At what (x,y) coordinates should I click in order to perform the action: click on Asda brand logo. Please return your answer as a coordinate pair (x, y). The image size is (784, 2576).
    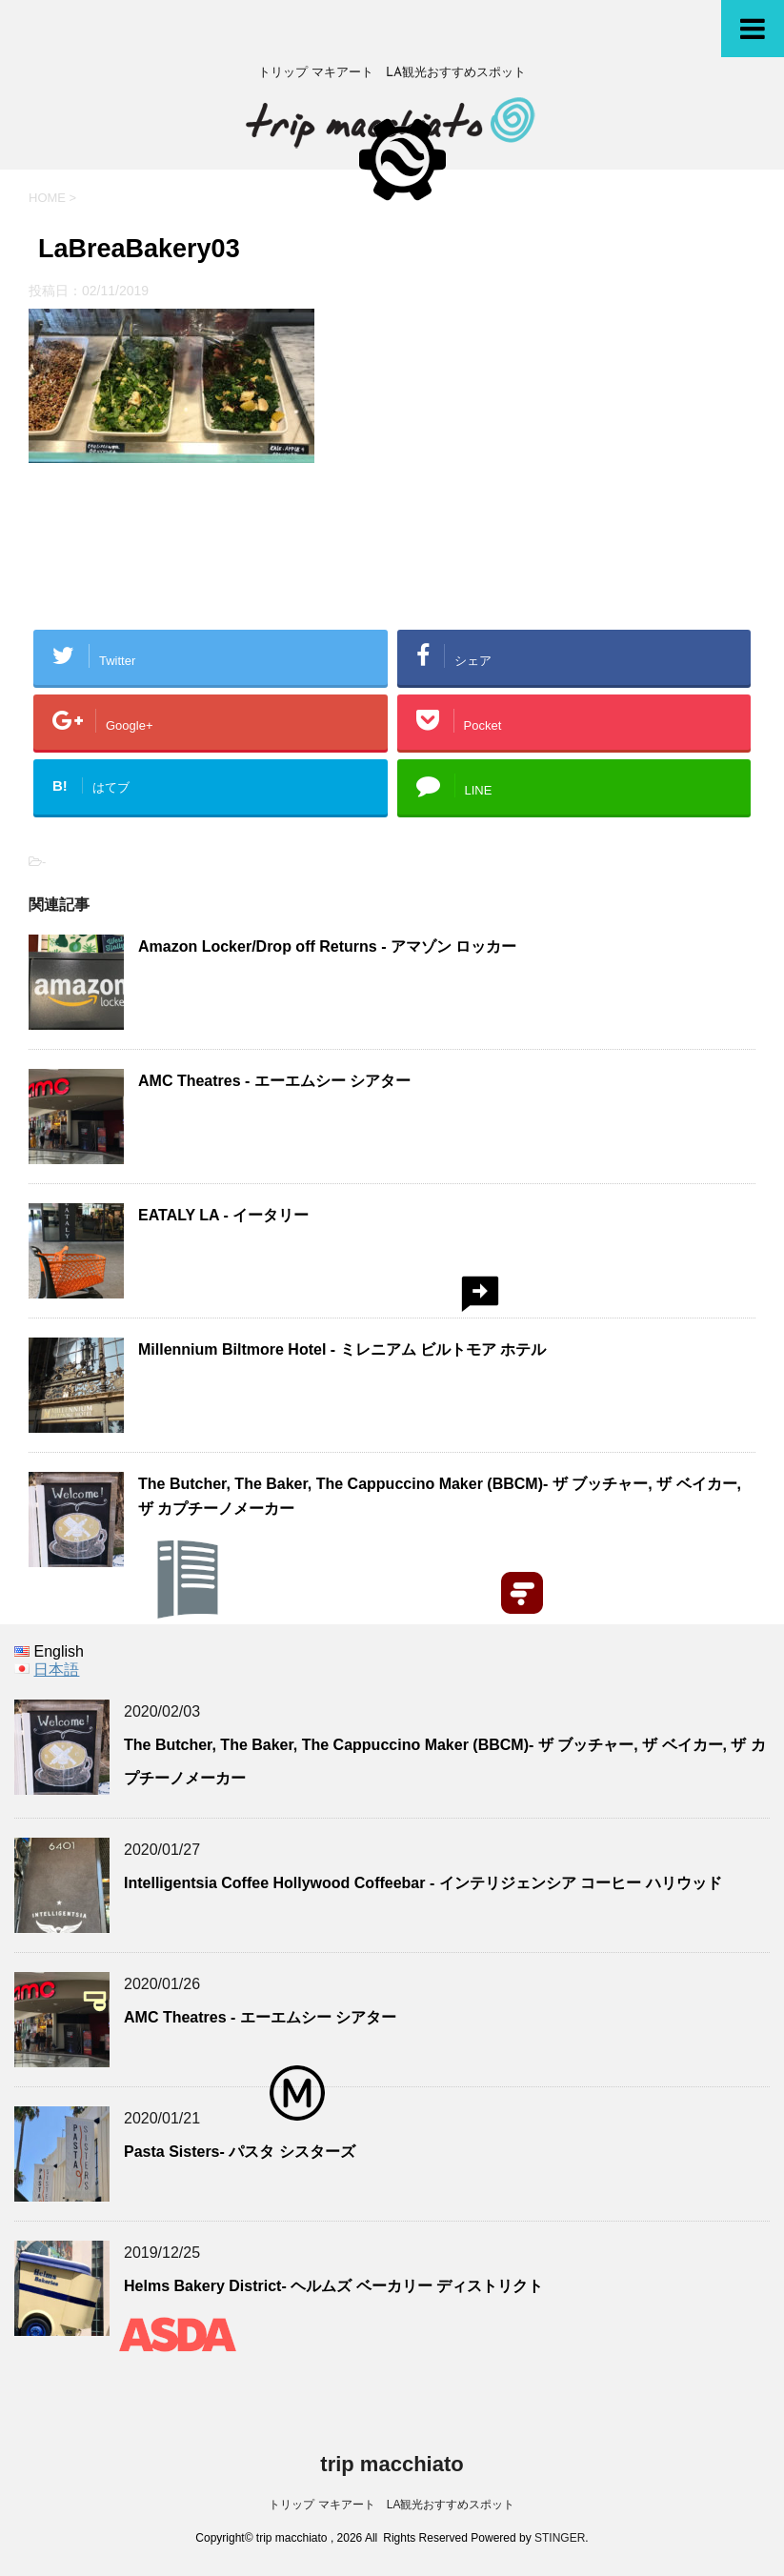
    Looking at the image, I should click on (177, 2334).